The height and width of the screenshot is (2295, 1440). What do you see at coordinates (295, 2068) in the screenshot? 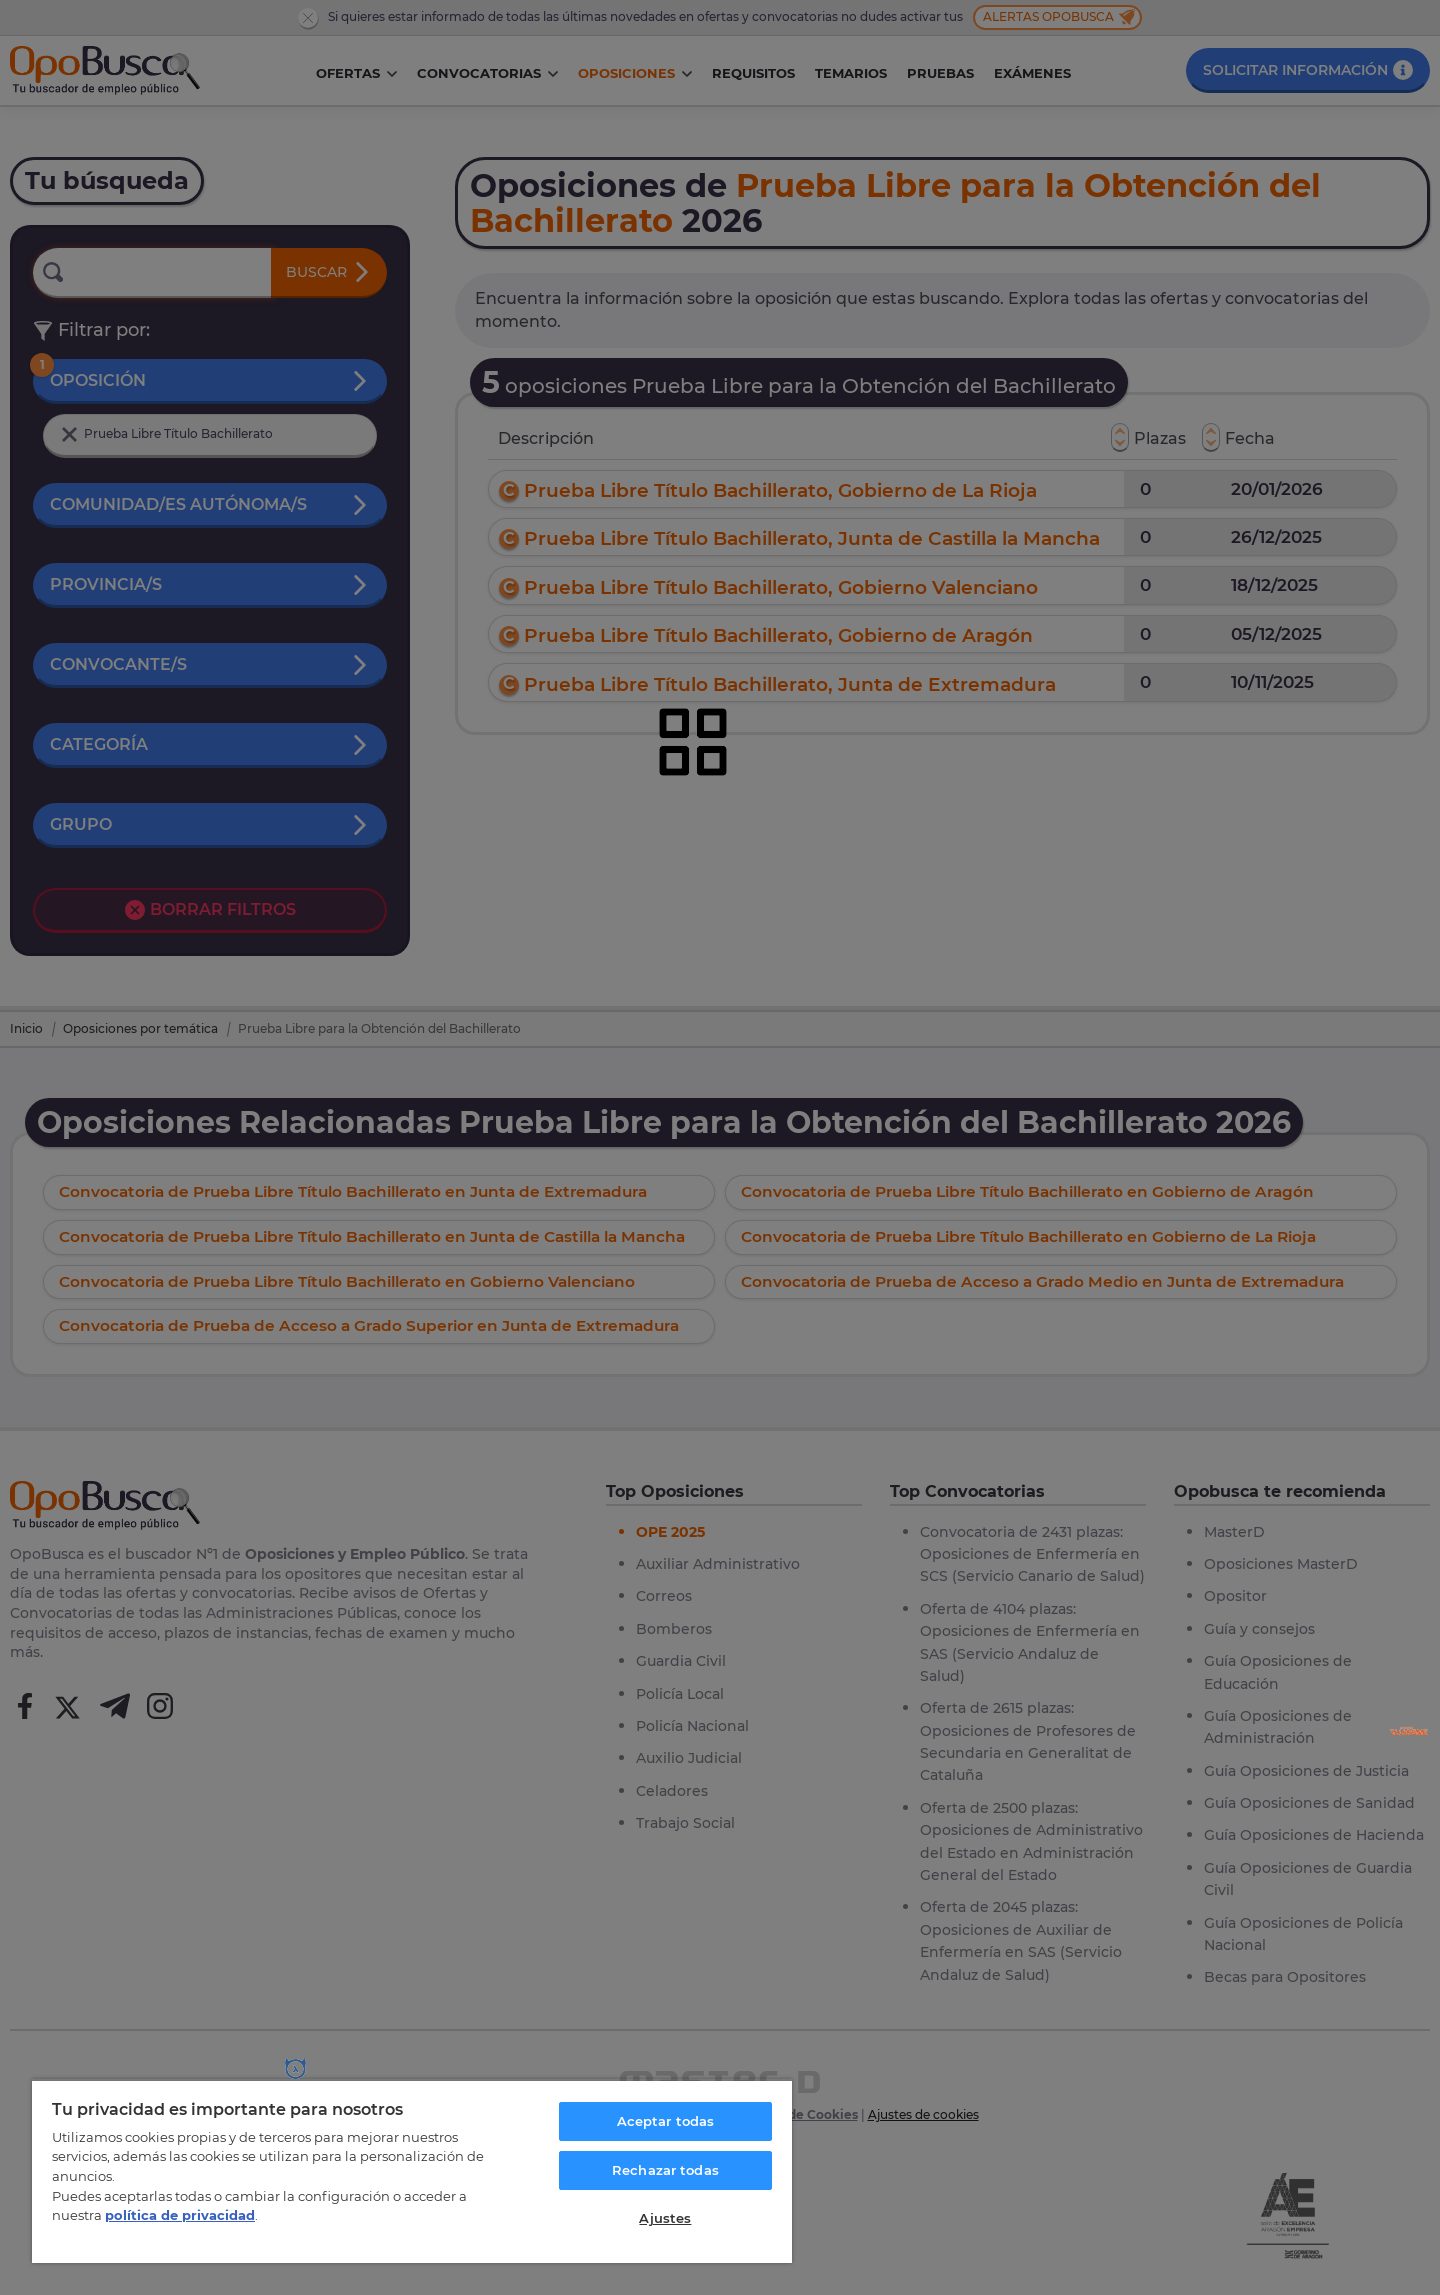
I see `hasura platform logo` at bounding box center [295, 2068].